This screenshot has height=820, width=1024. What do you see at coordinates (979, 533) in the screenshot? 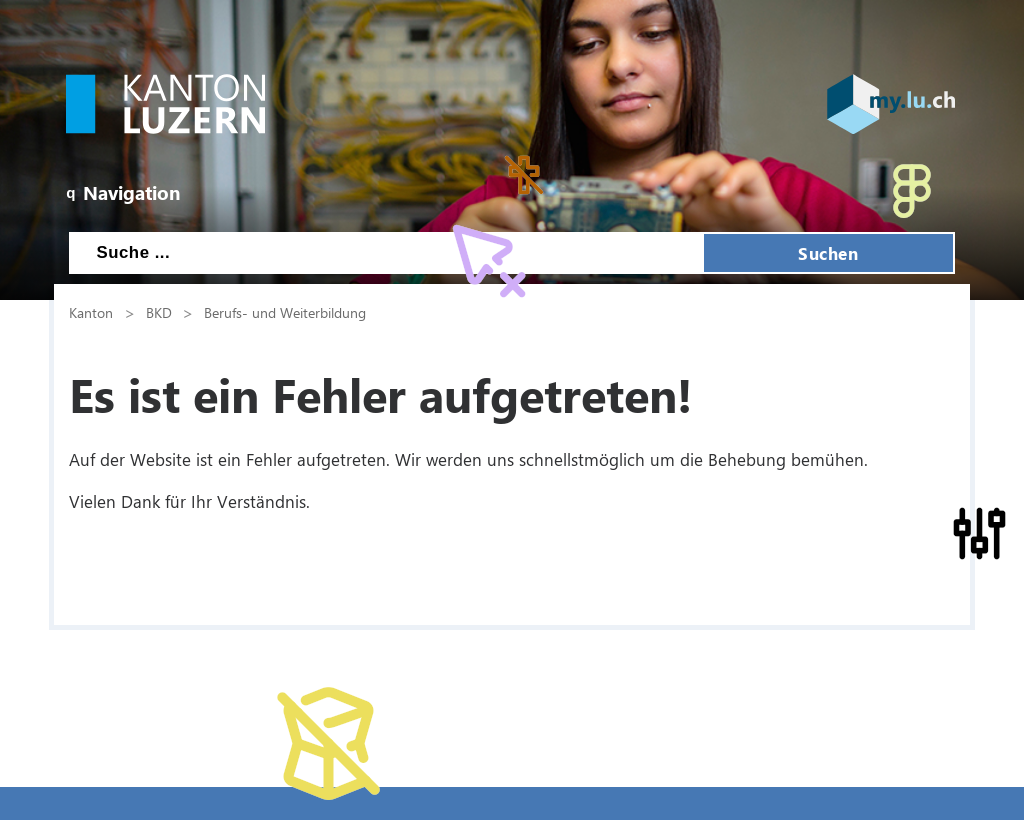
I see `adjust settings or preferences` at bounding box center [979, 533].